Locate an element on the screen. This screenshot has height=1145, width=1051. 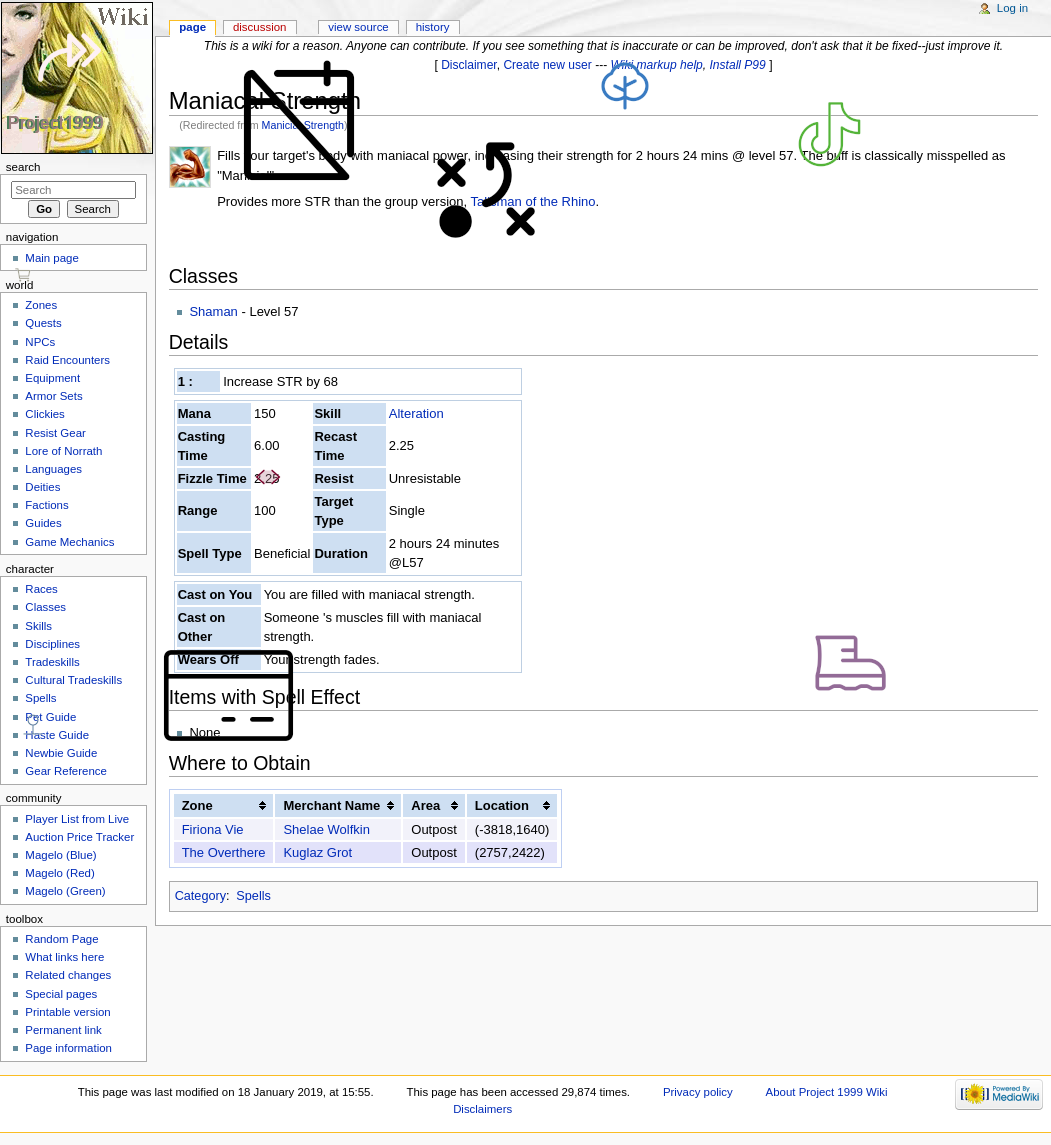
view parks or nature areas nearby is located at coordinates (625, 86).